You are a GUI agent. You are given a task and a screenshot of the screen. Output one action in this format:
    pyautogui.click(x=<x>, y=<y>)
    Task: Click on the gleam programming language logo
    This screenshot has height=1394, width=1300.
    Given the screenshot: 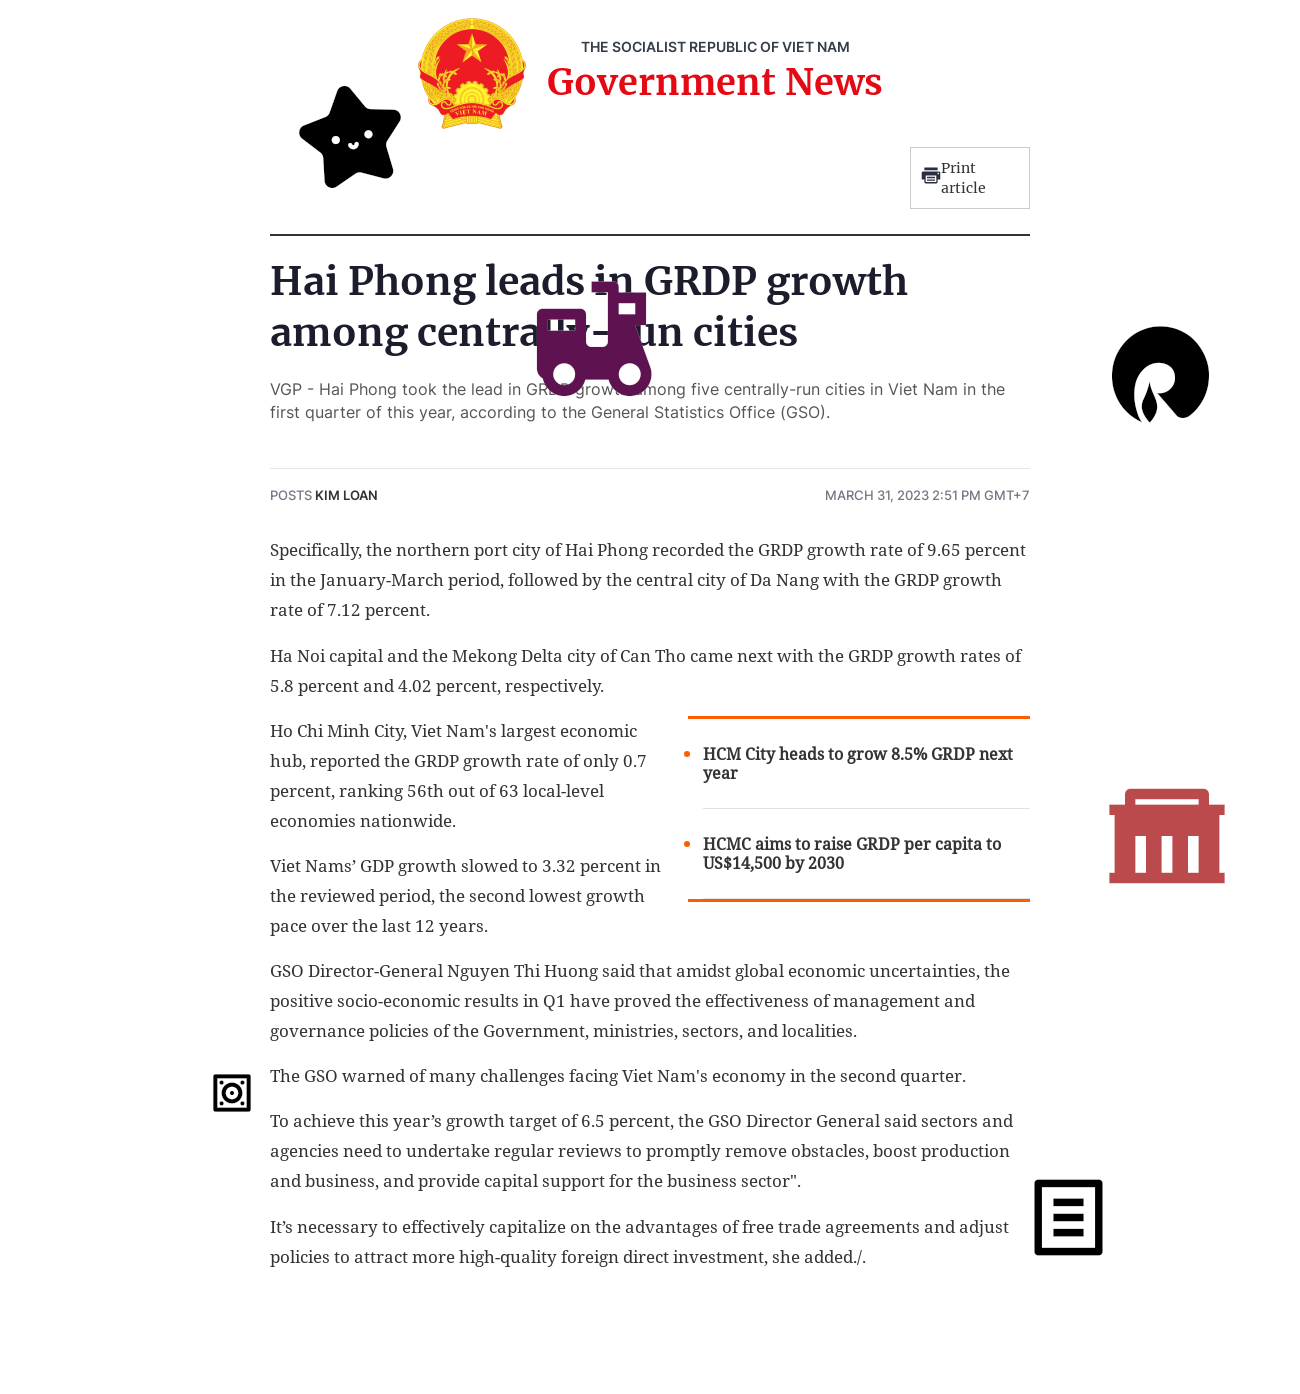 What is the action you would take?
    pyautogui.click(x=350, y=137)
    